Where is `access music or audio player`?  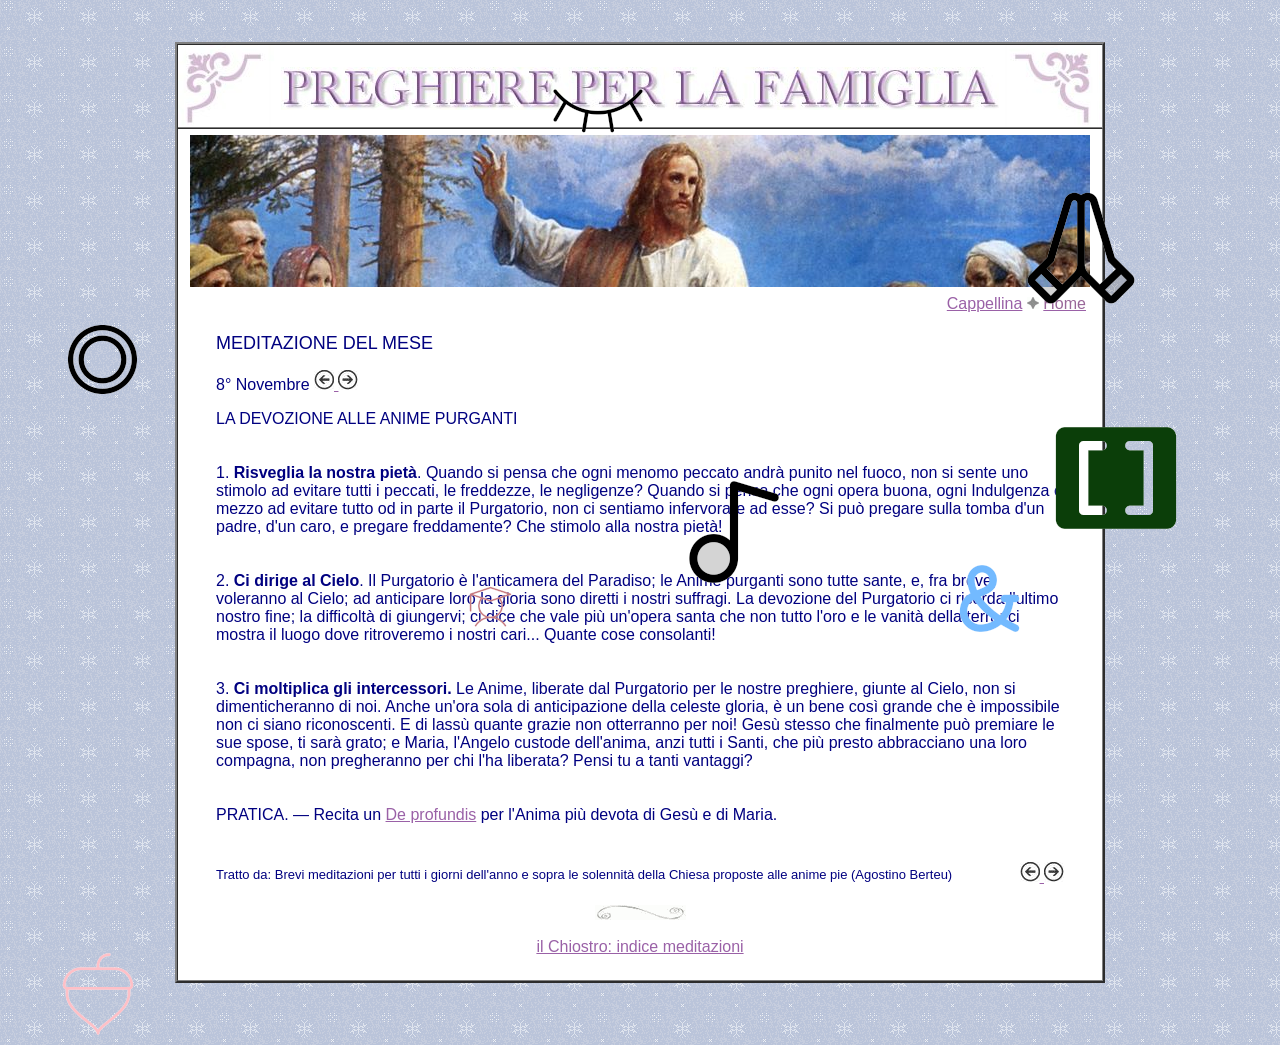
access music or audio player is located at coordinates (734, 530).